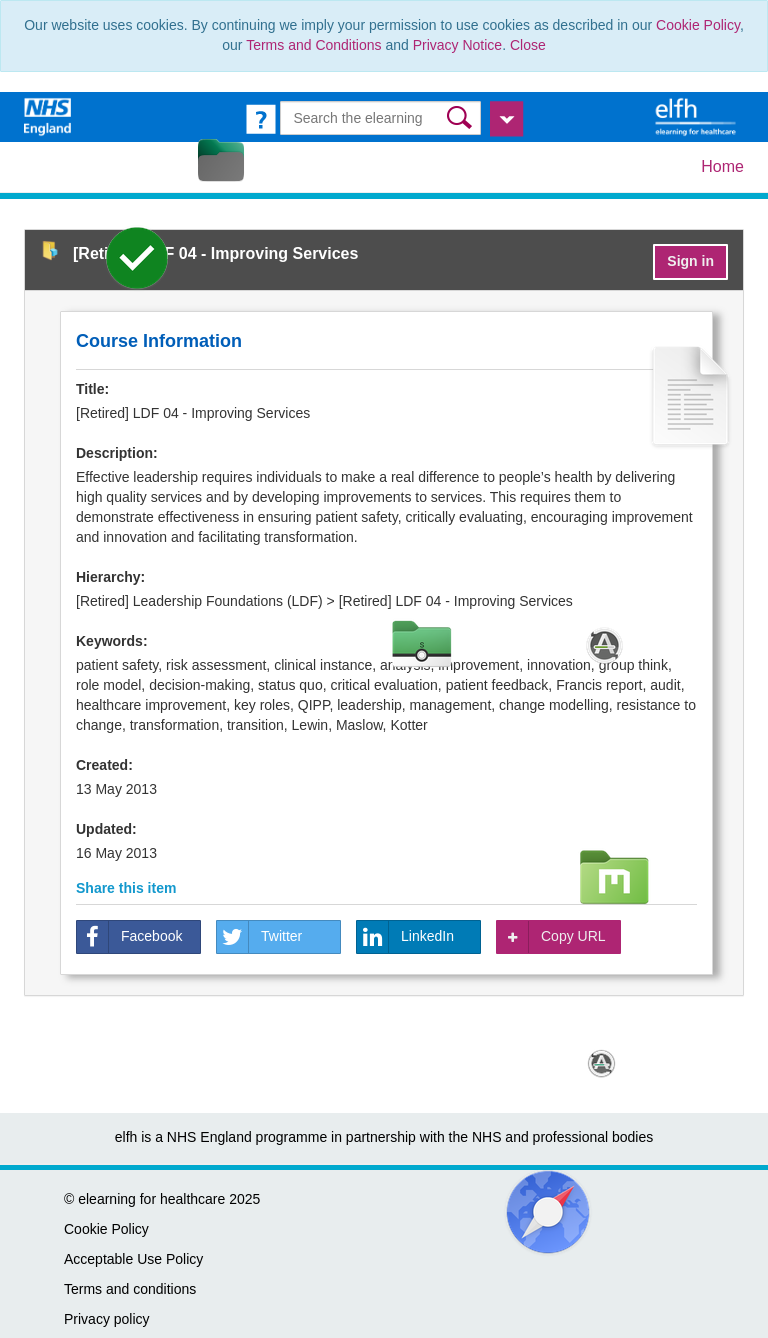  Describe the element at coordinates (137, 258) in the screenshot. I see `confirm or accept an action` at that location.